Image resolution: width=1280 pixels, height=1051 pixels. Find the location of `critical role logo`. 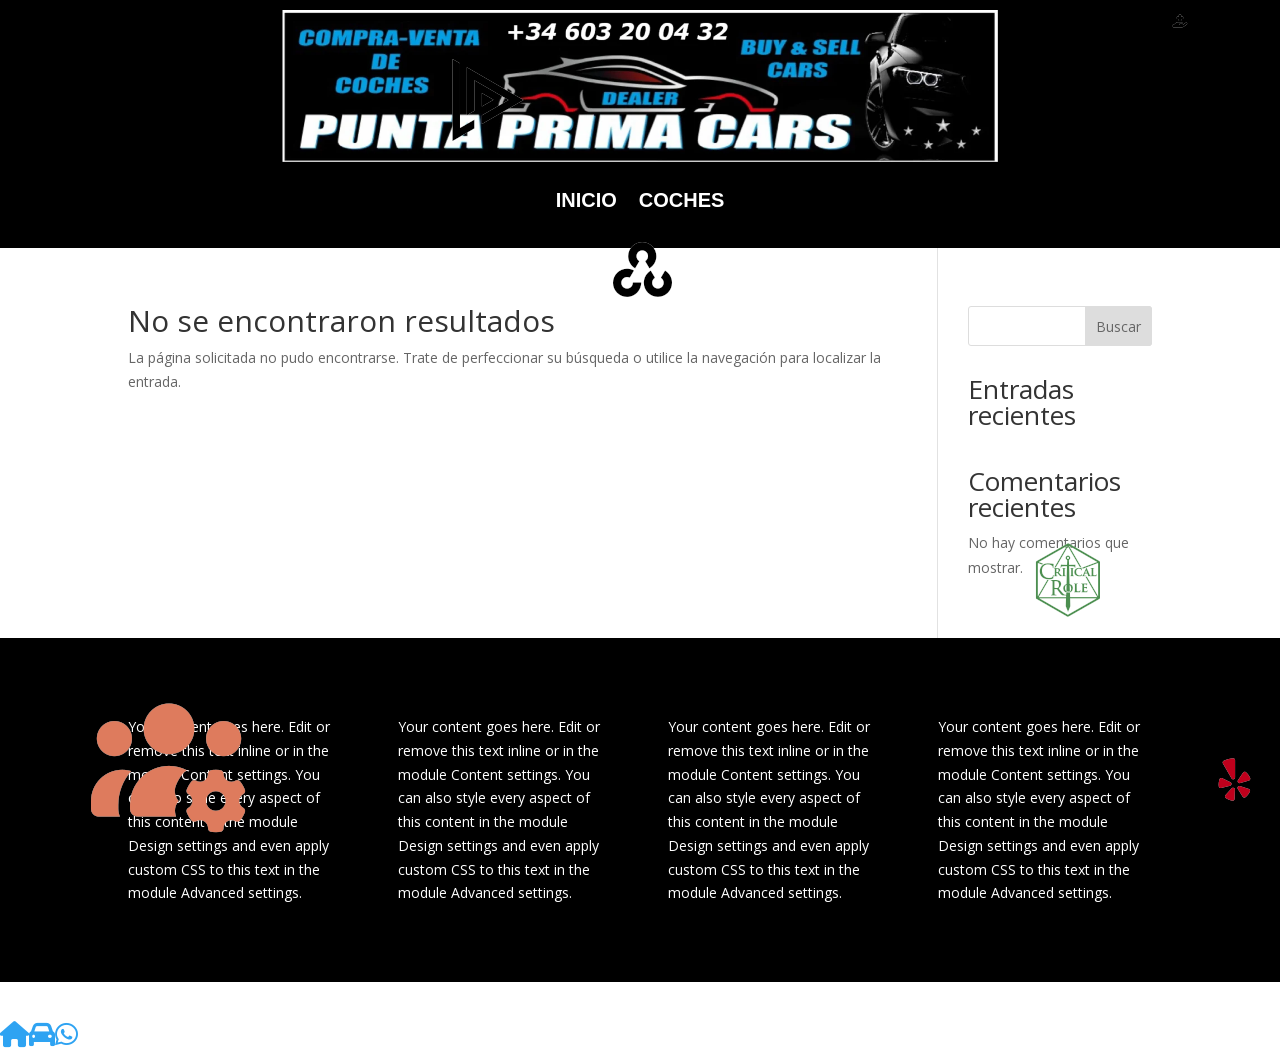

critical role logo is located at coordinates (1068, 580).